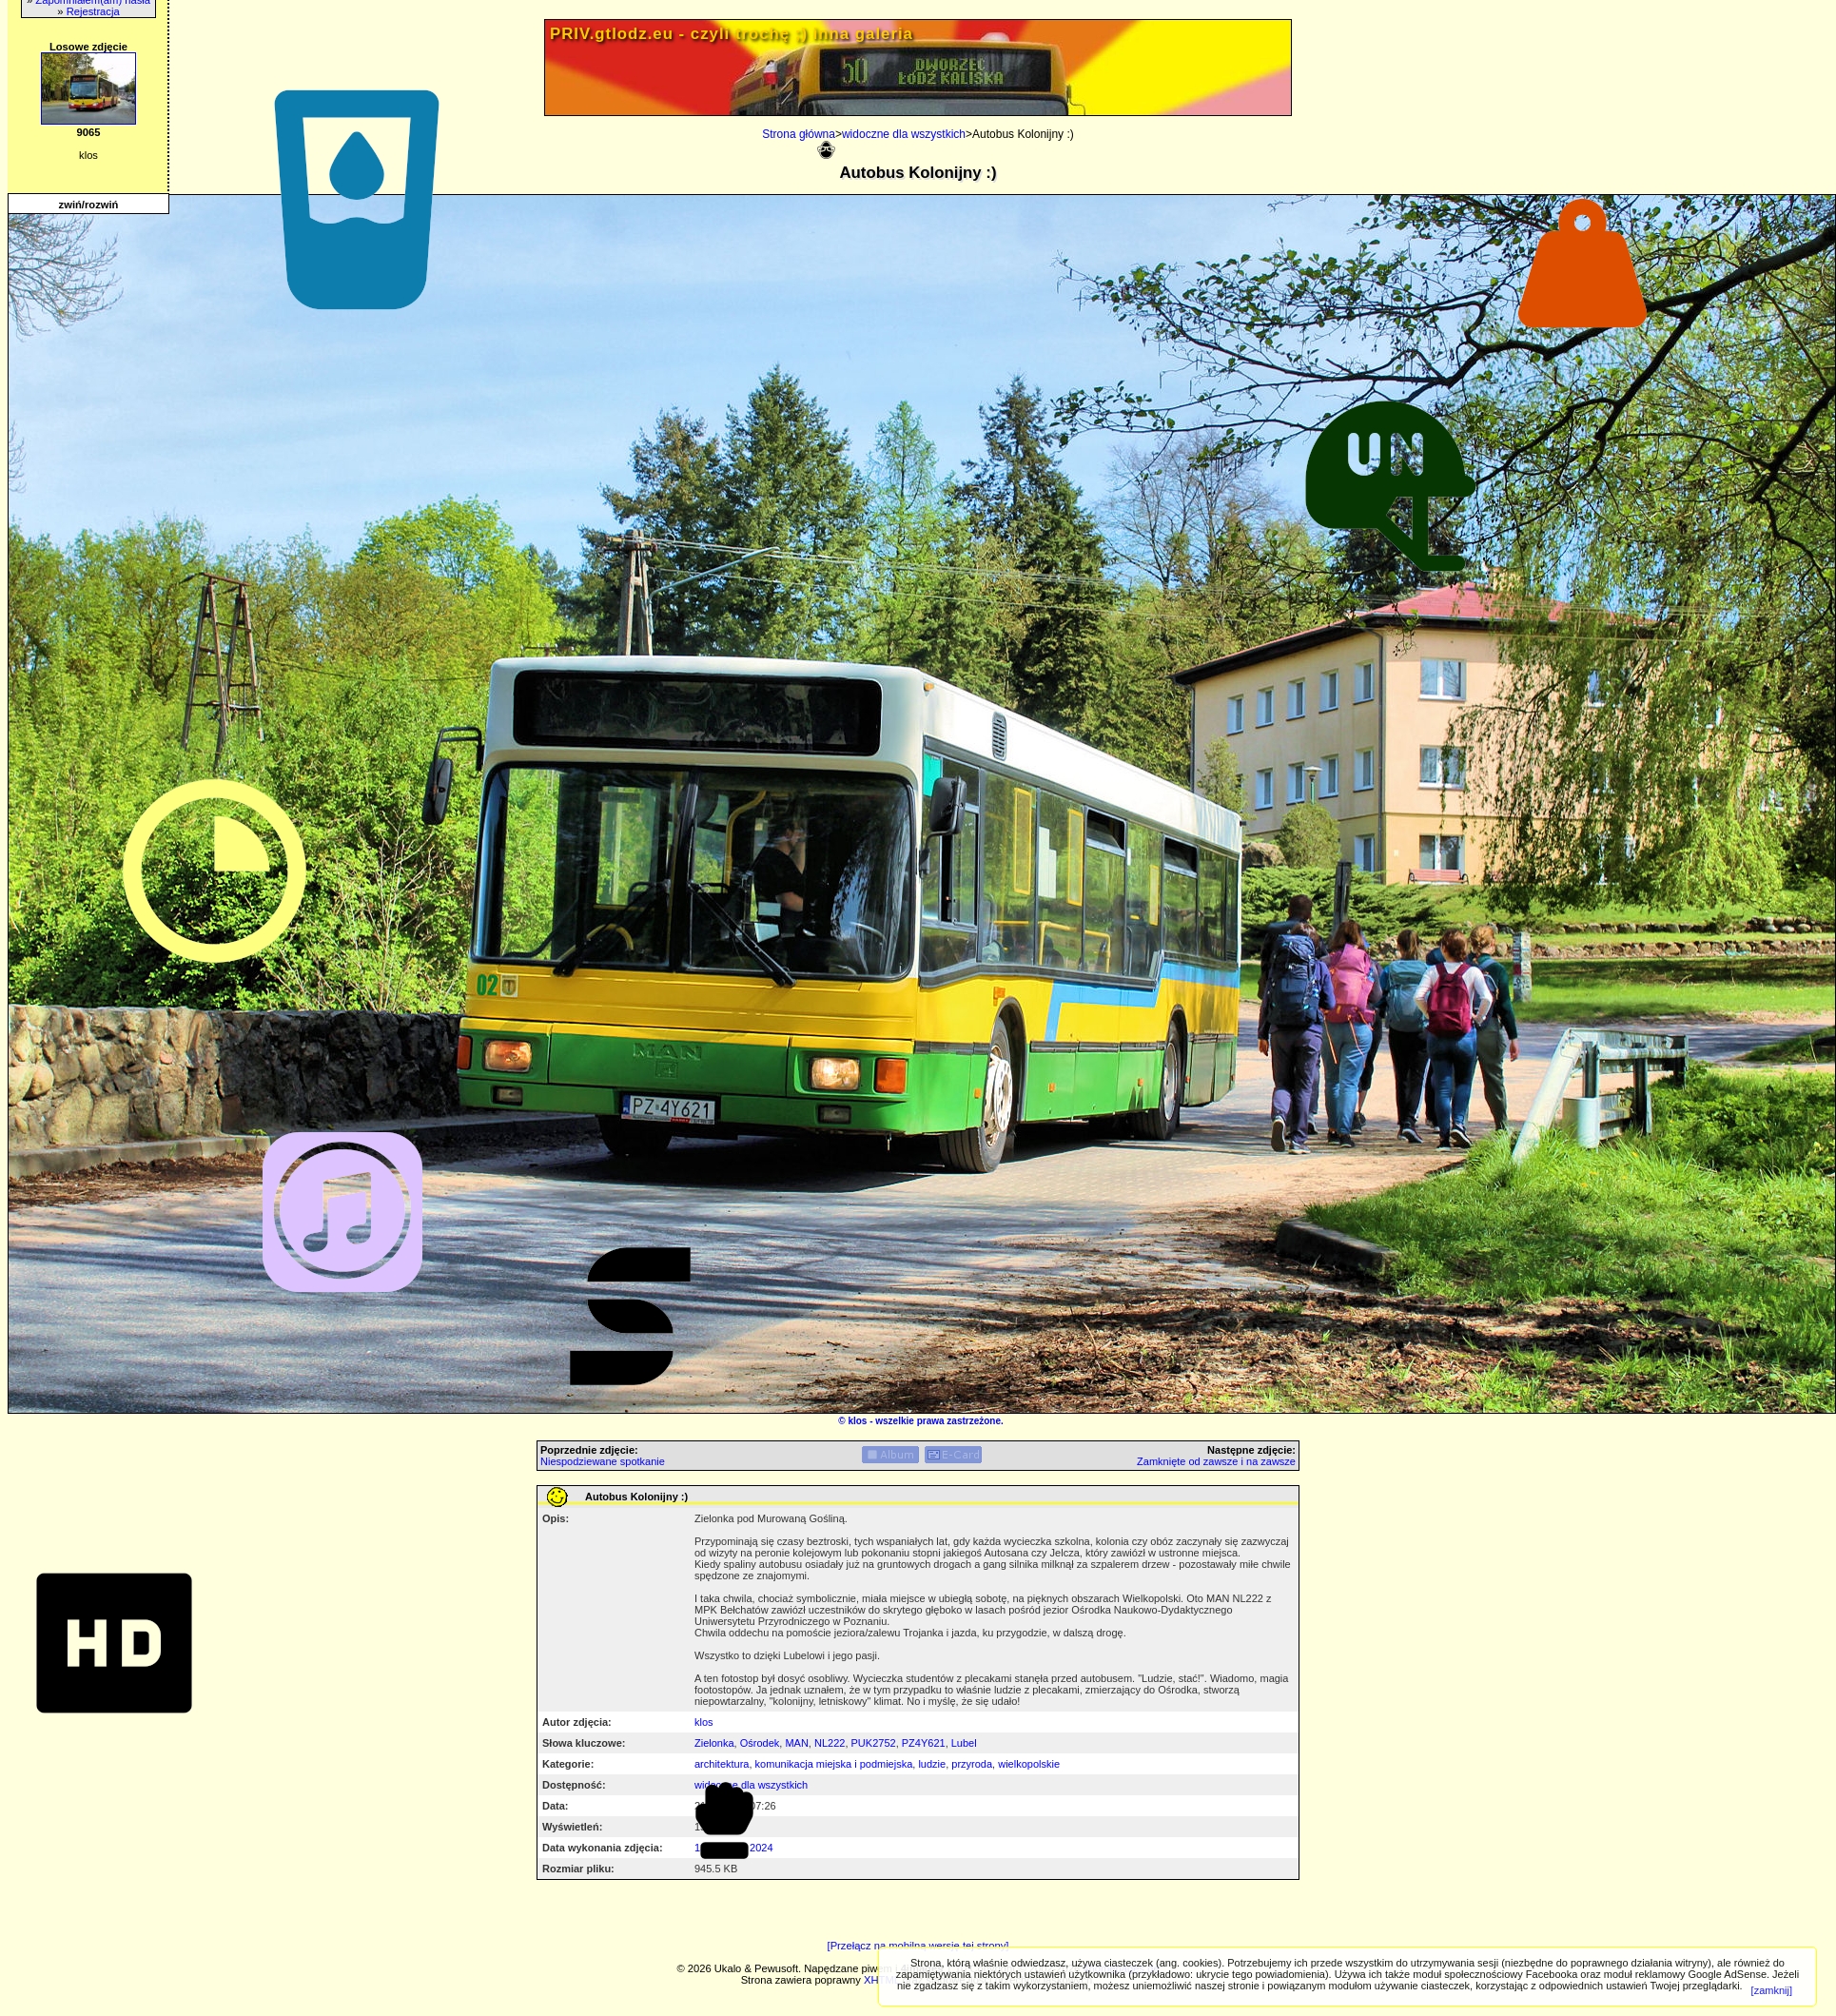  I want to click on track water intake or hydration, so click(357, 200).